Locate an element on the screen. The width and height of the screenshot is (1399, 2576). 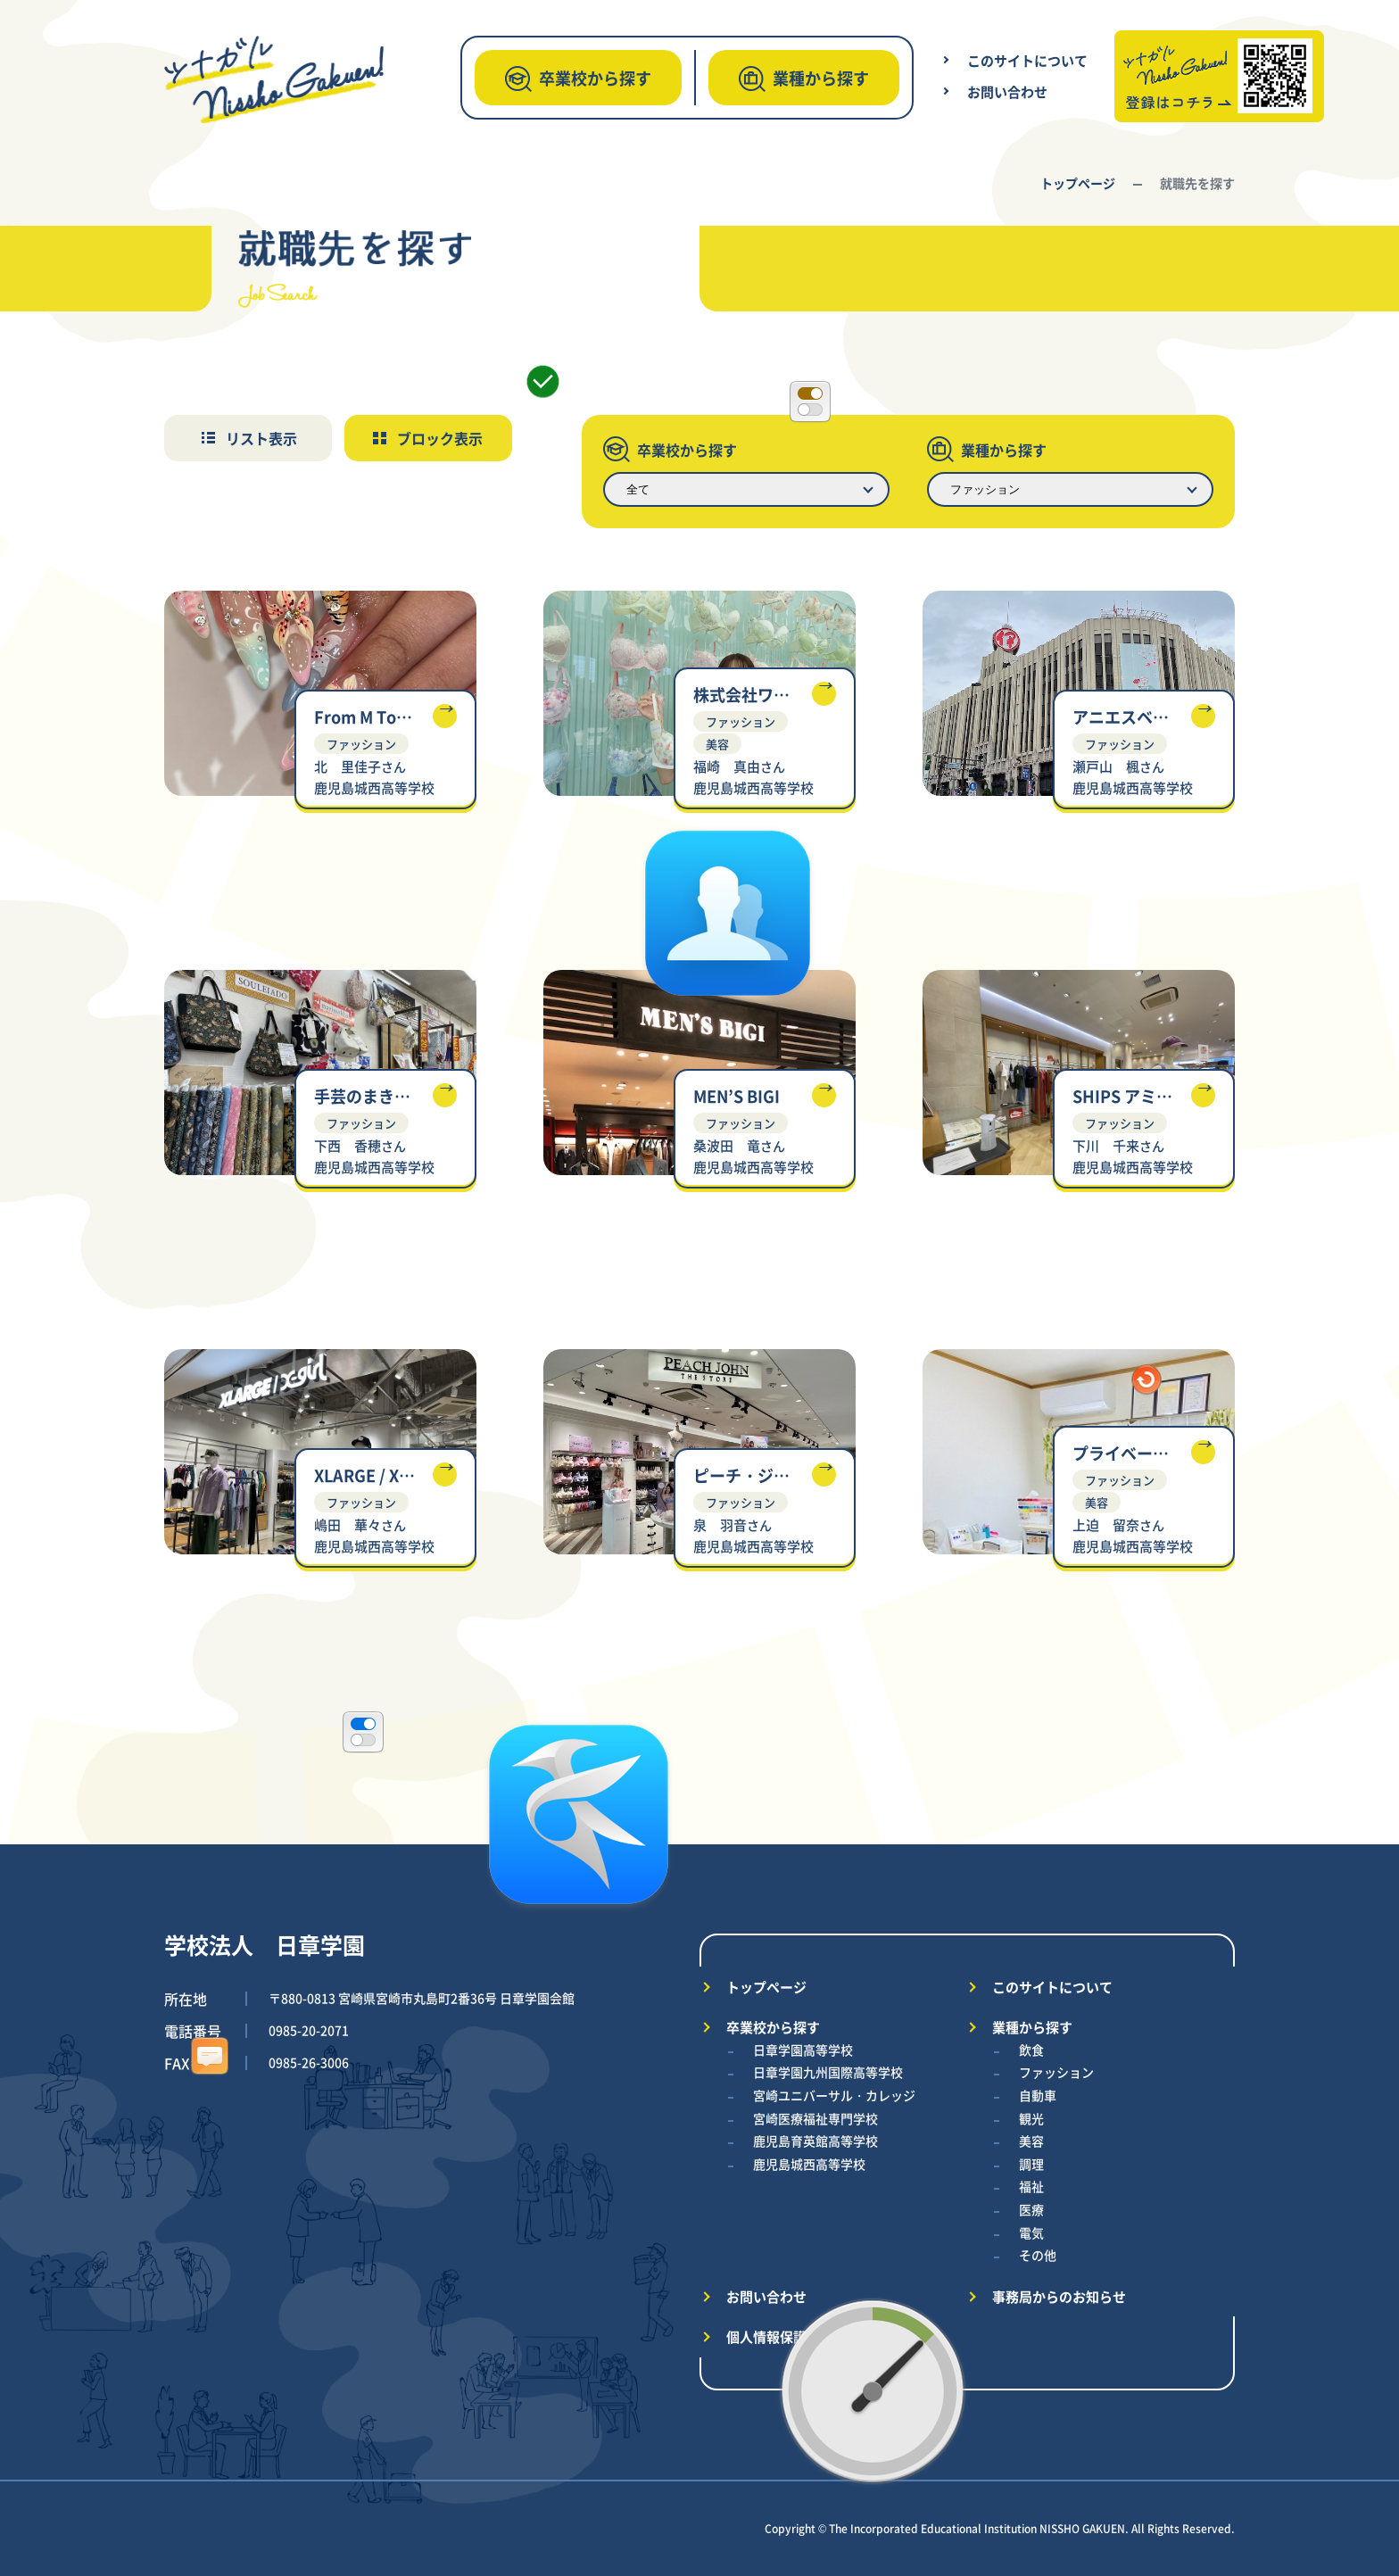
indicates a default or selected item is located at coordinates (542, 381).